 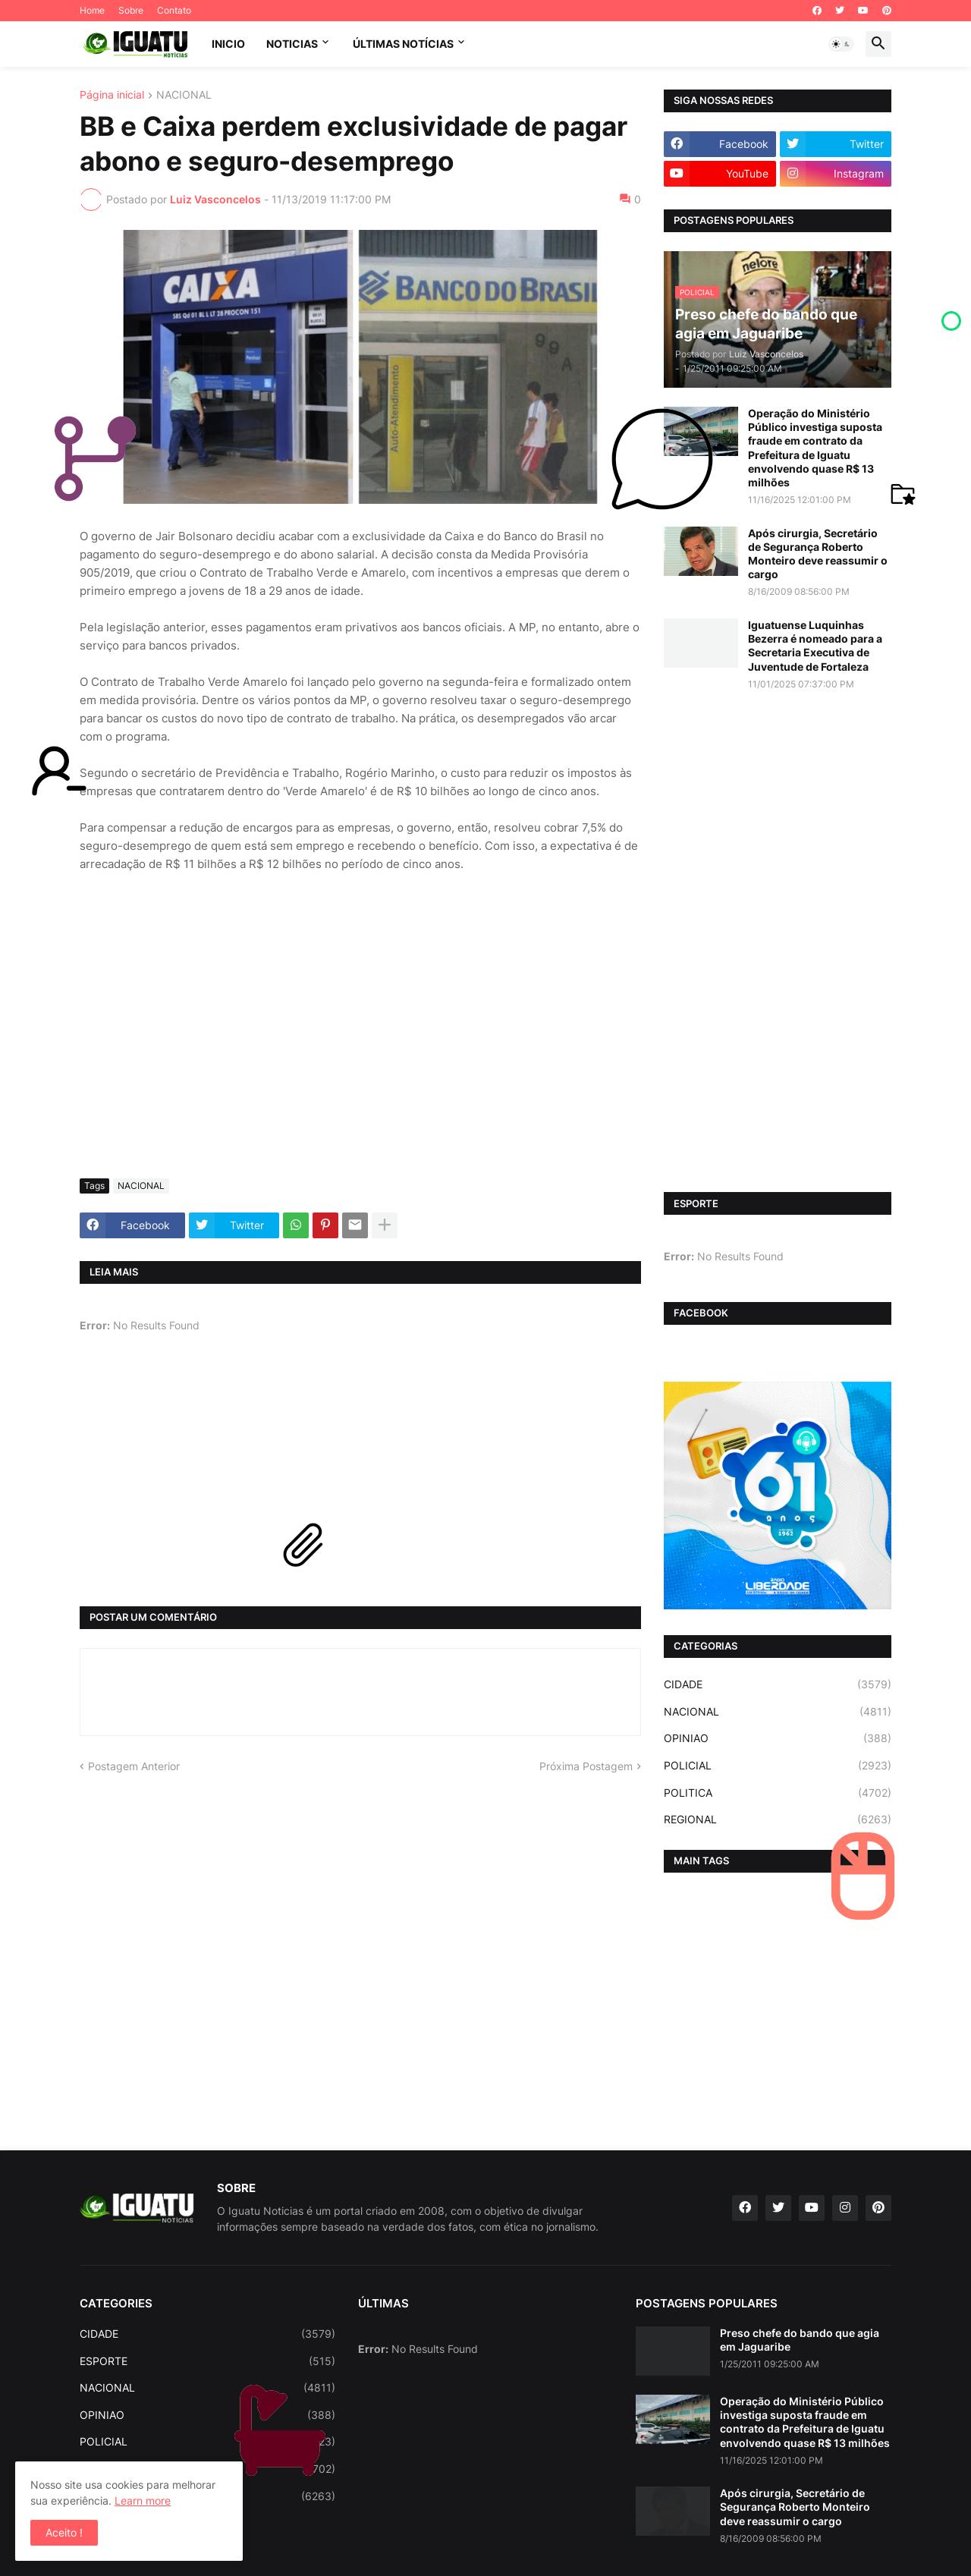 What do you see at coordinates (863, 1876) in the screenshot?
I see `indicates left mouse button click action` at bounding box center [863, 1876].